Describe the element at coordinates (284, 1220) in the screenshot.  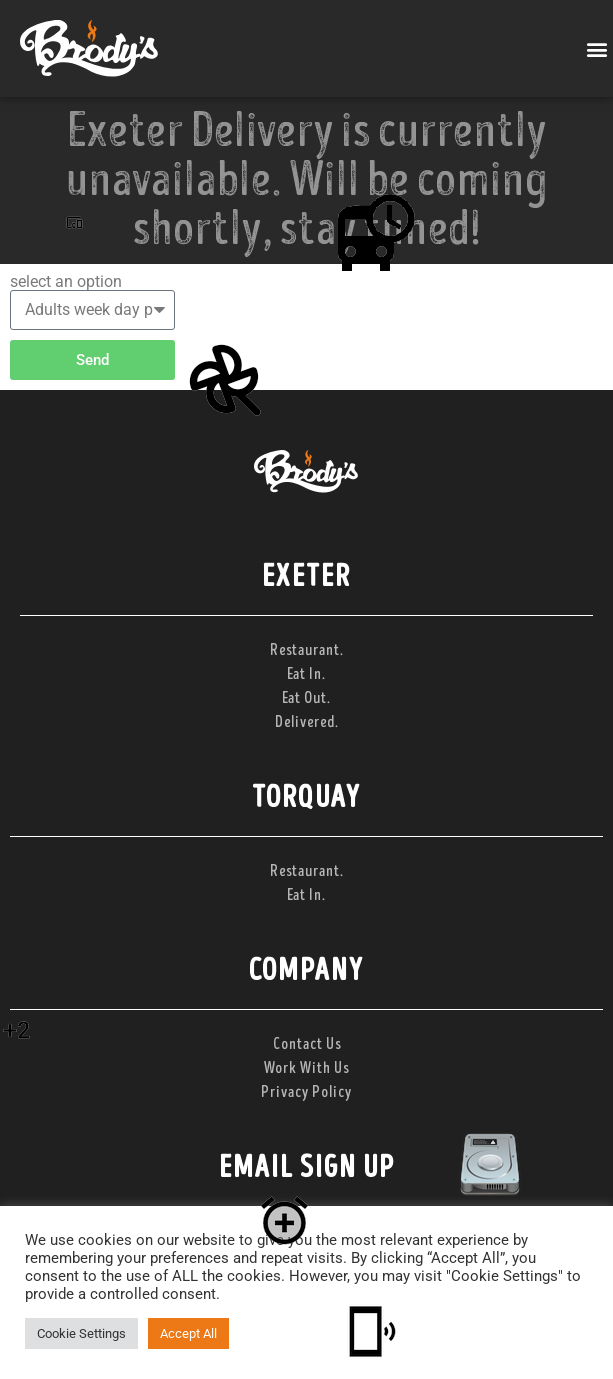
I see `add a new alarm` at that location.